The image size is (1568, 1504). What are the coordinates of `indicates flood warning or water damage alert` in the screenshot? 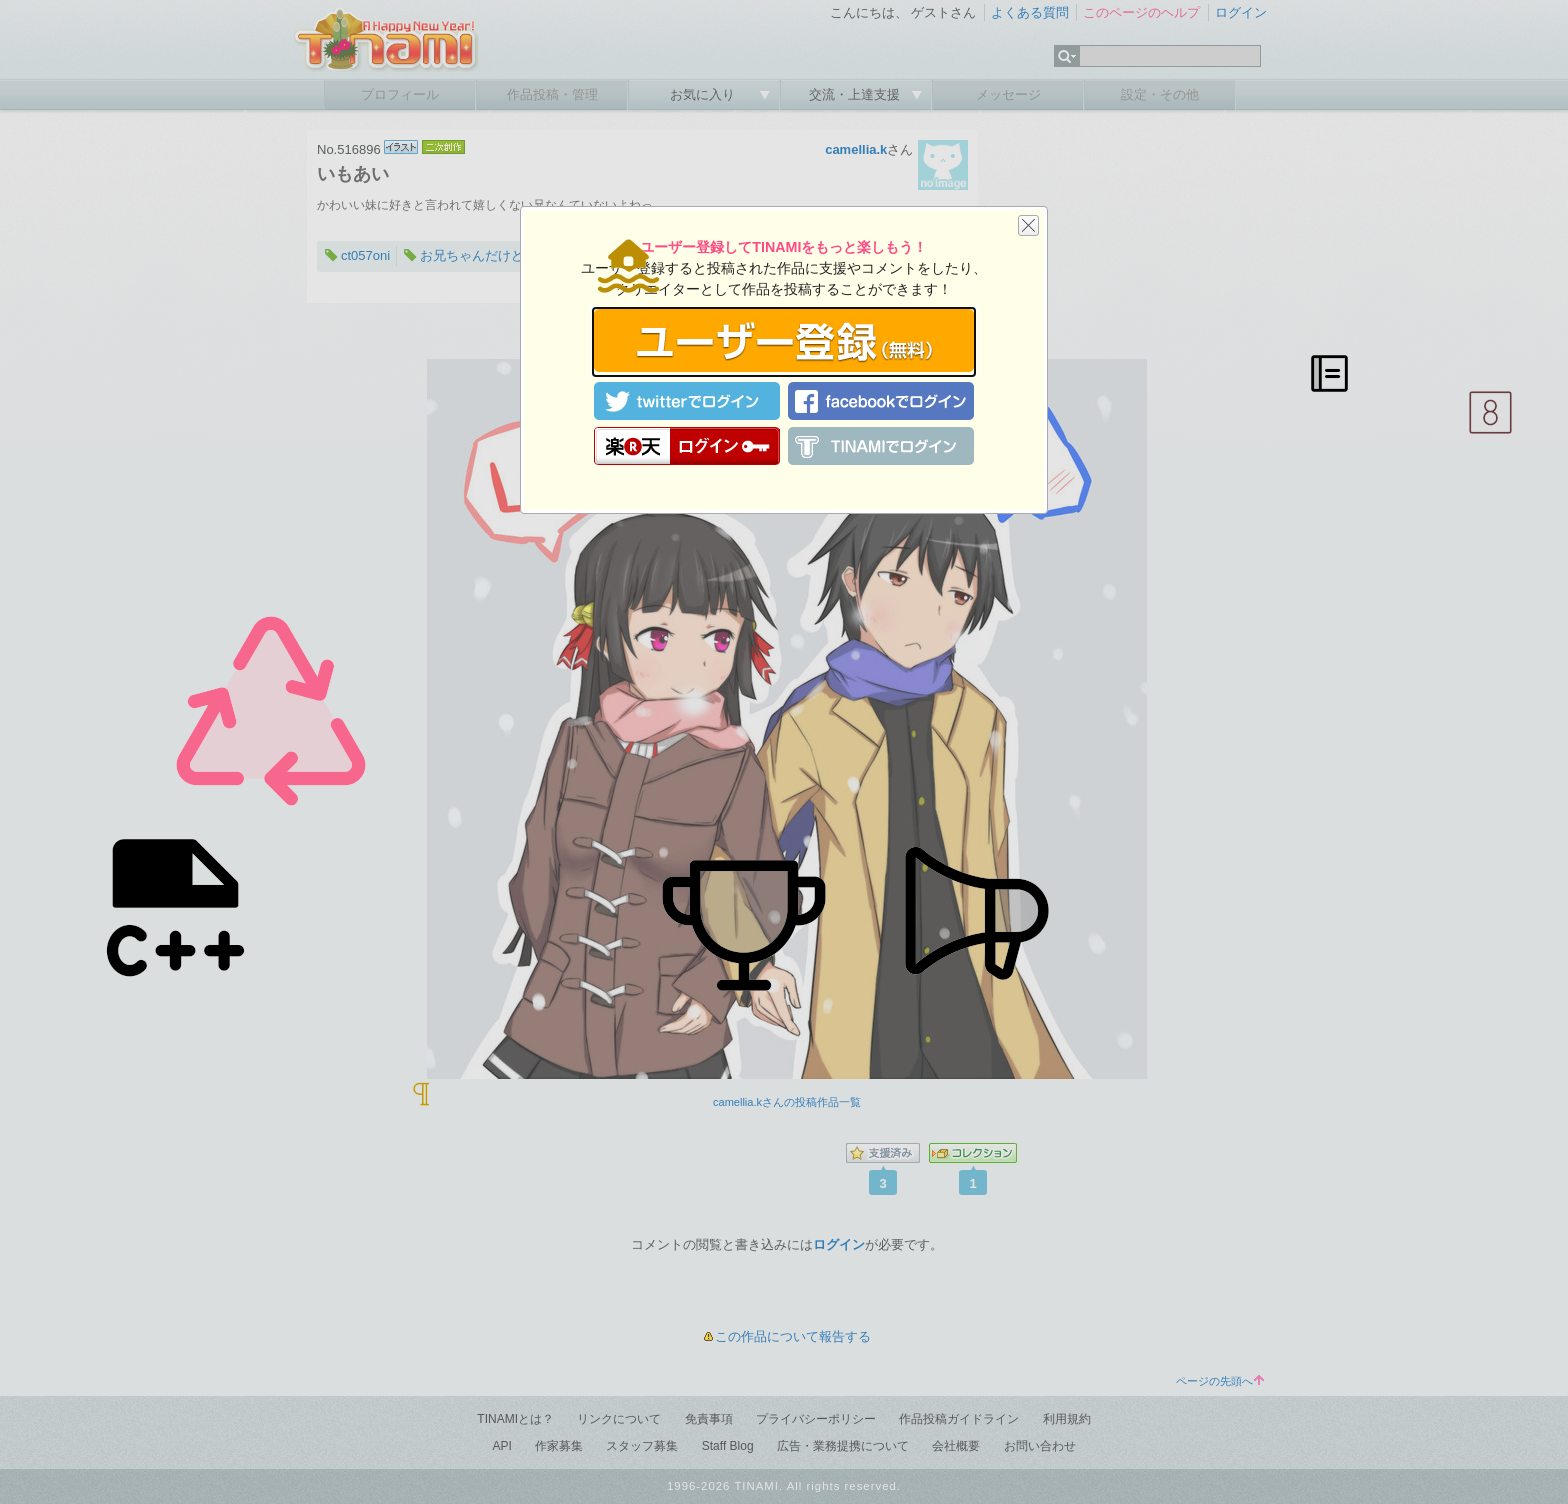 It's located at (628, 264).